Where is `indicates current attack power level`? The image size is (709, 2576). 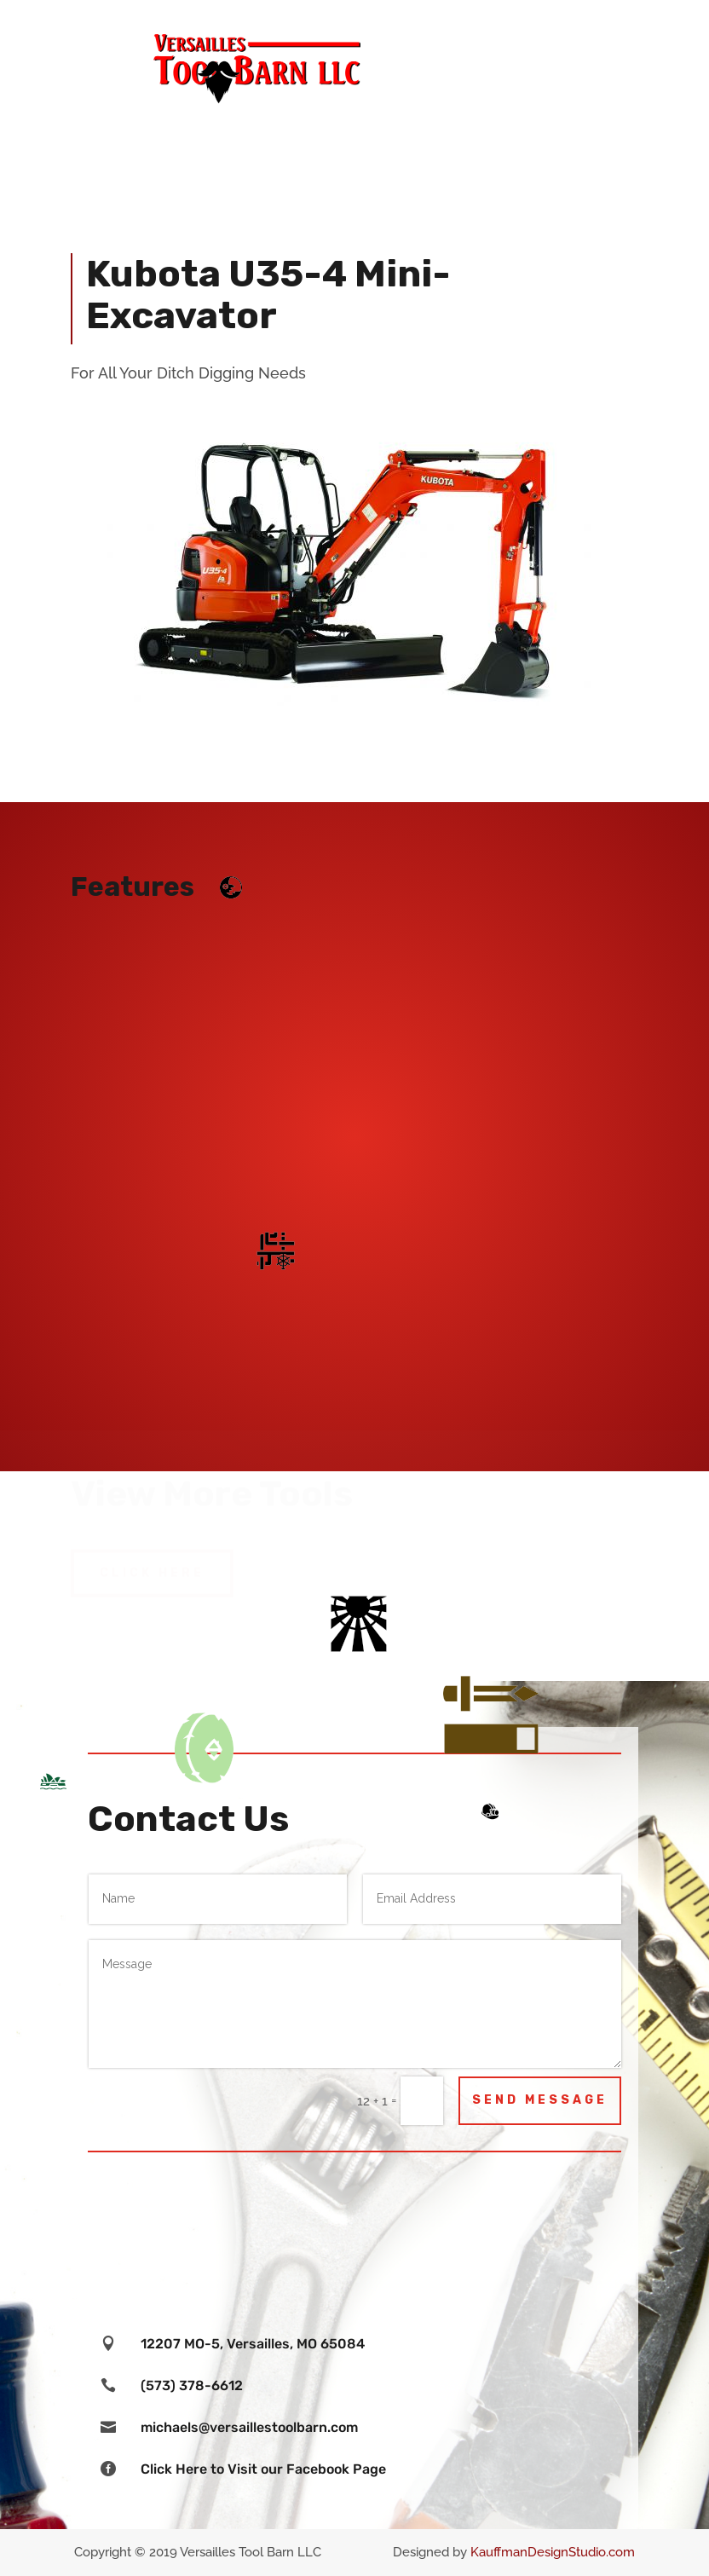 indicates current attack power level is located at coordinates (491, 1713).